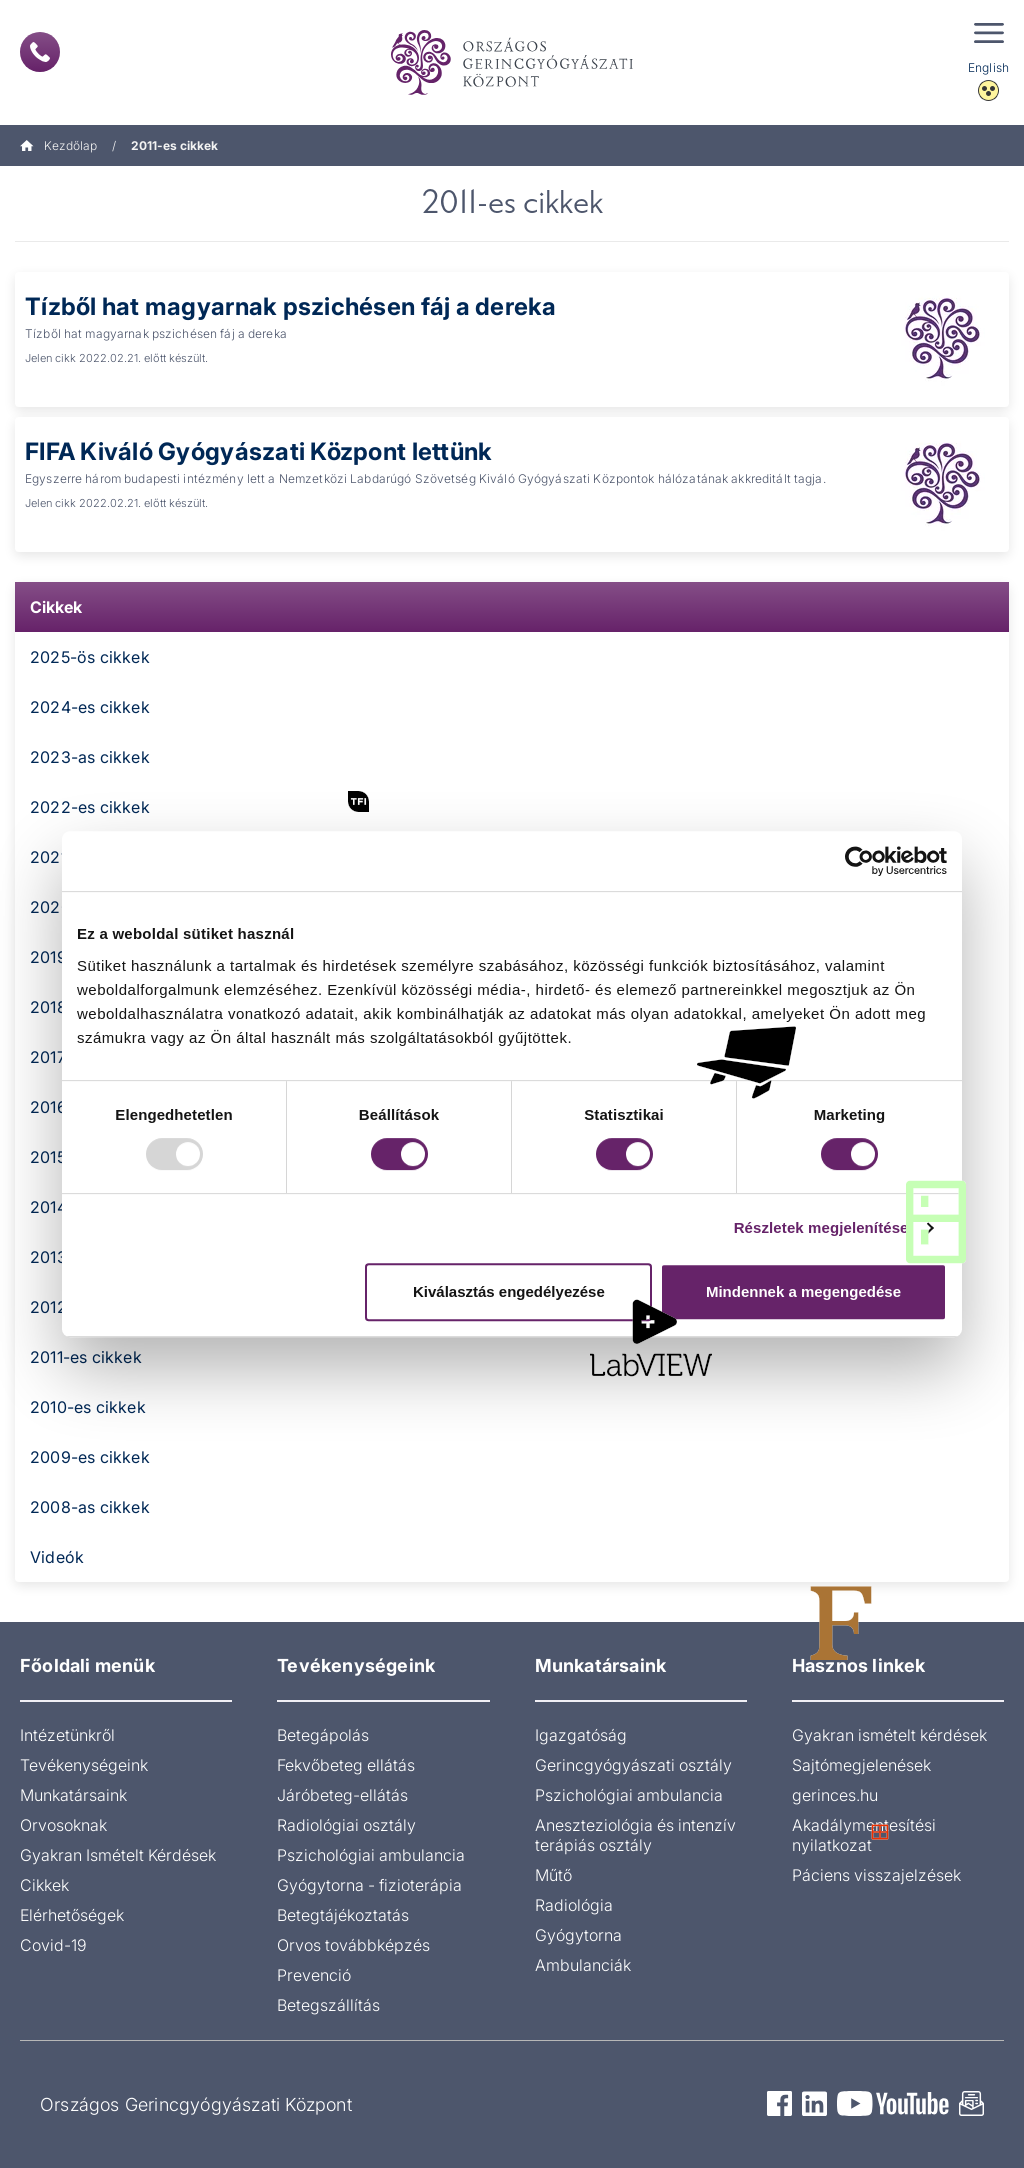  Describe the element at coordinates (936, 1222) in the screenshot. I see `access refrigerator or kitchen appliance controls` at that location.